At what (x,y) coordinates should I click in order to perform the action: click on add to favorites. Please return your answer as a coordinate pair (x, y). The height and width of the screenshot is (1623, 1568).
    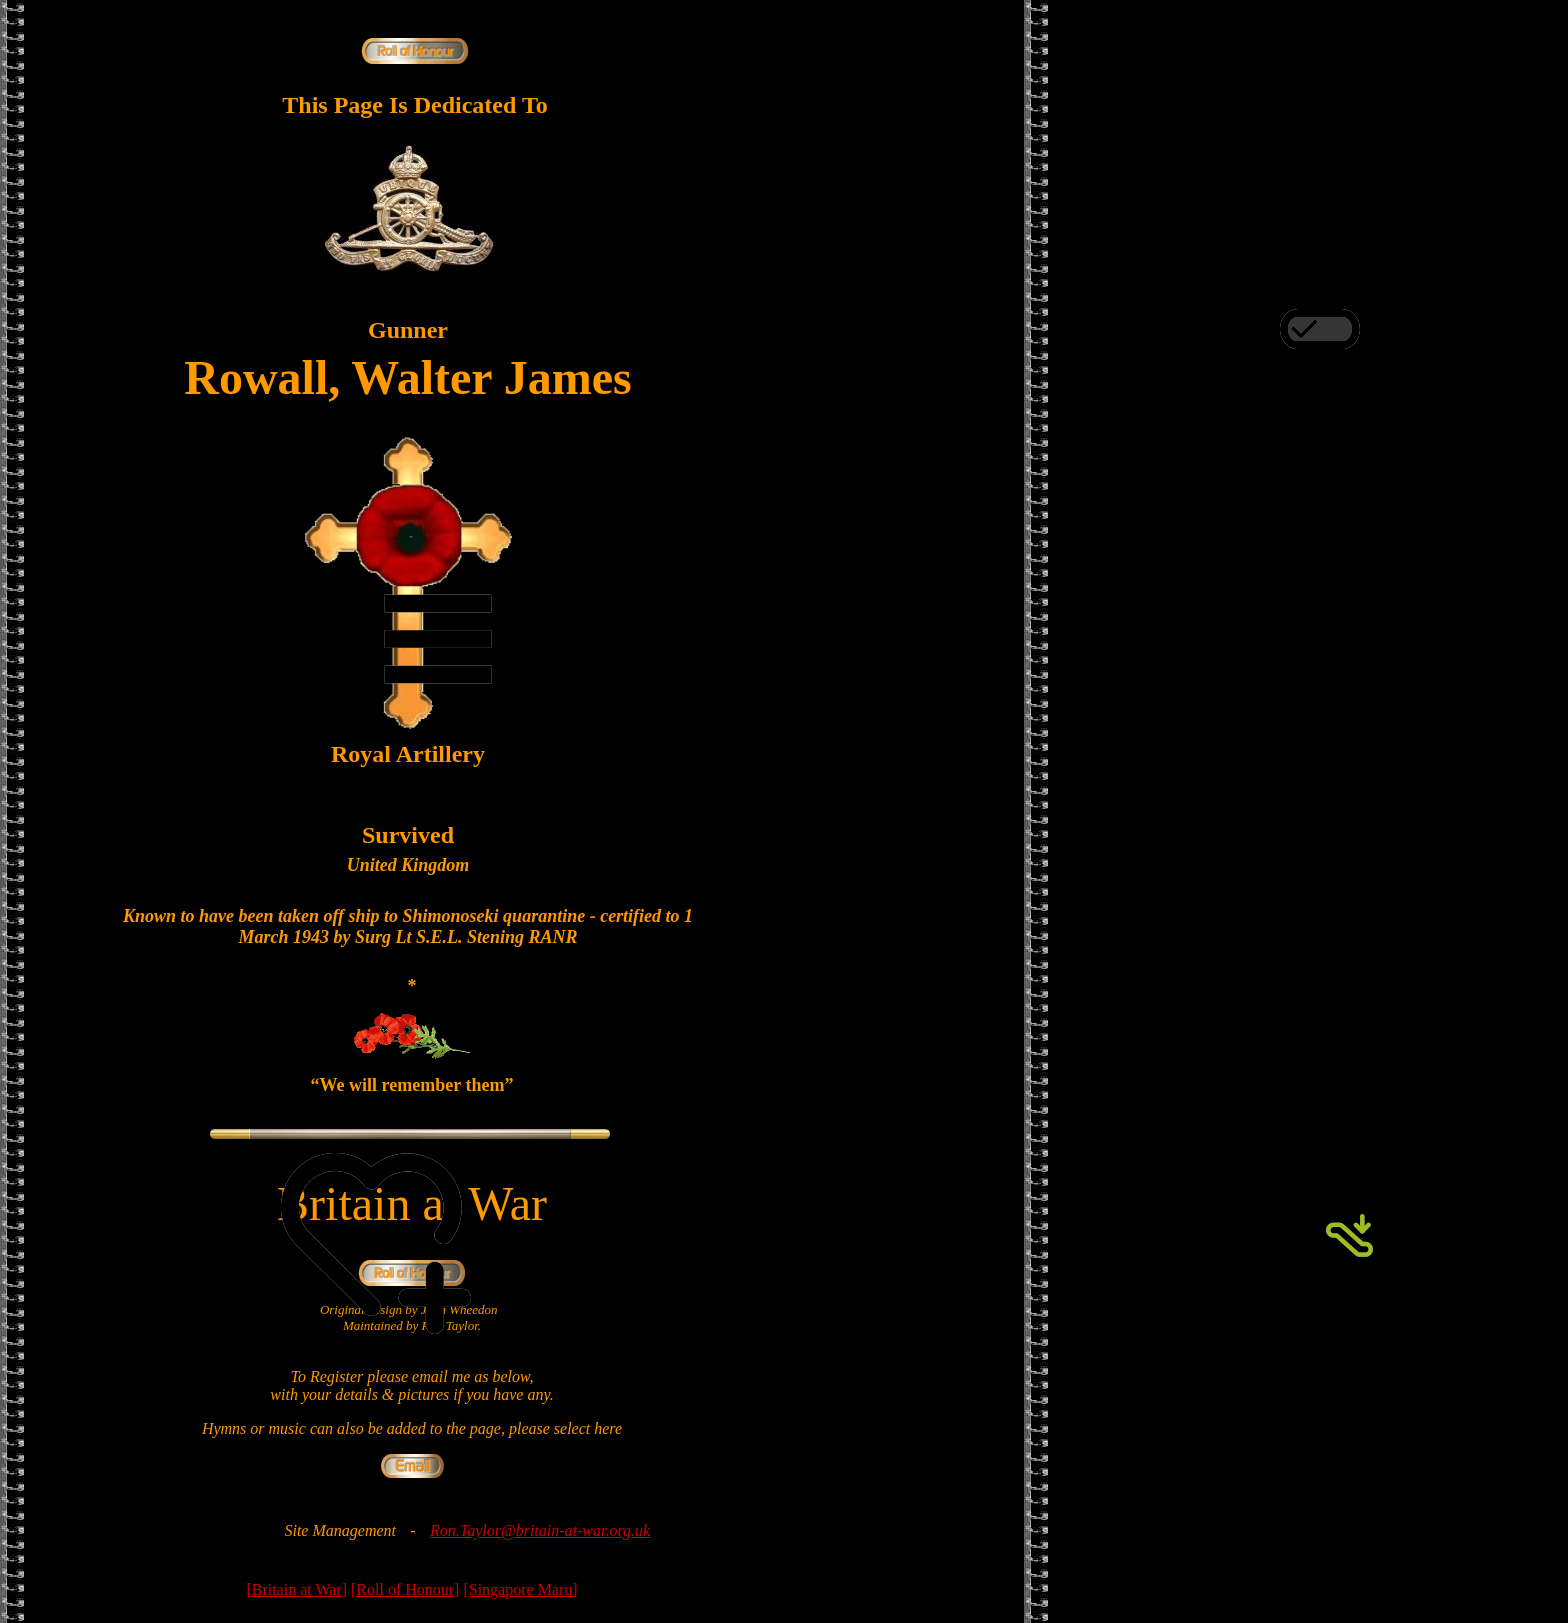
    Looking at the image, I should click on (371, 1234).